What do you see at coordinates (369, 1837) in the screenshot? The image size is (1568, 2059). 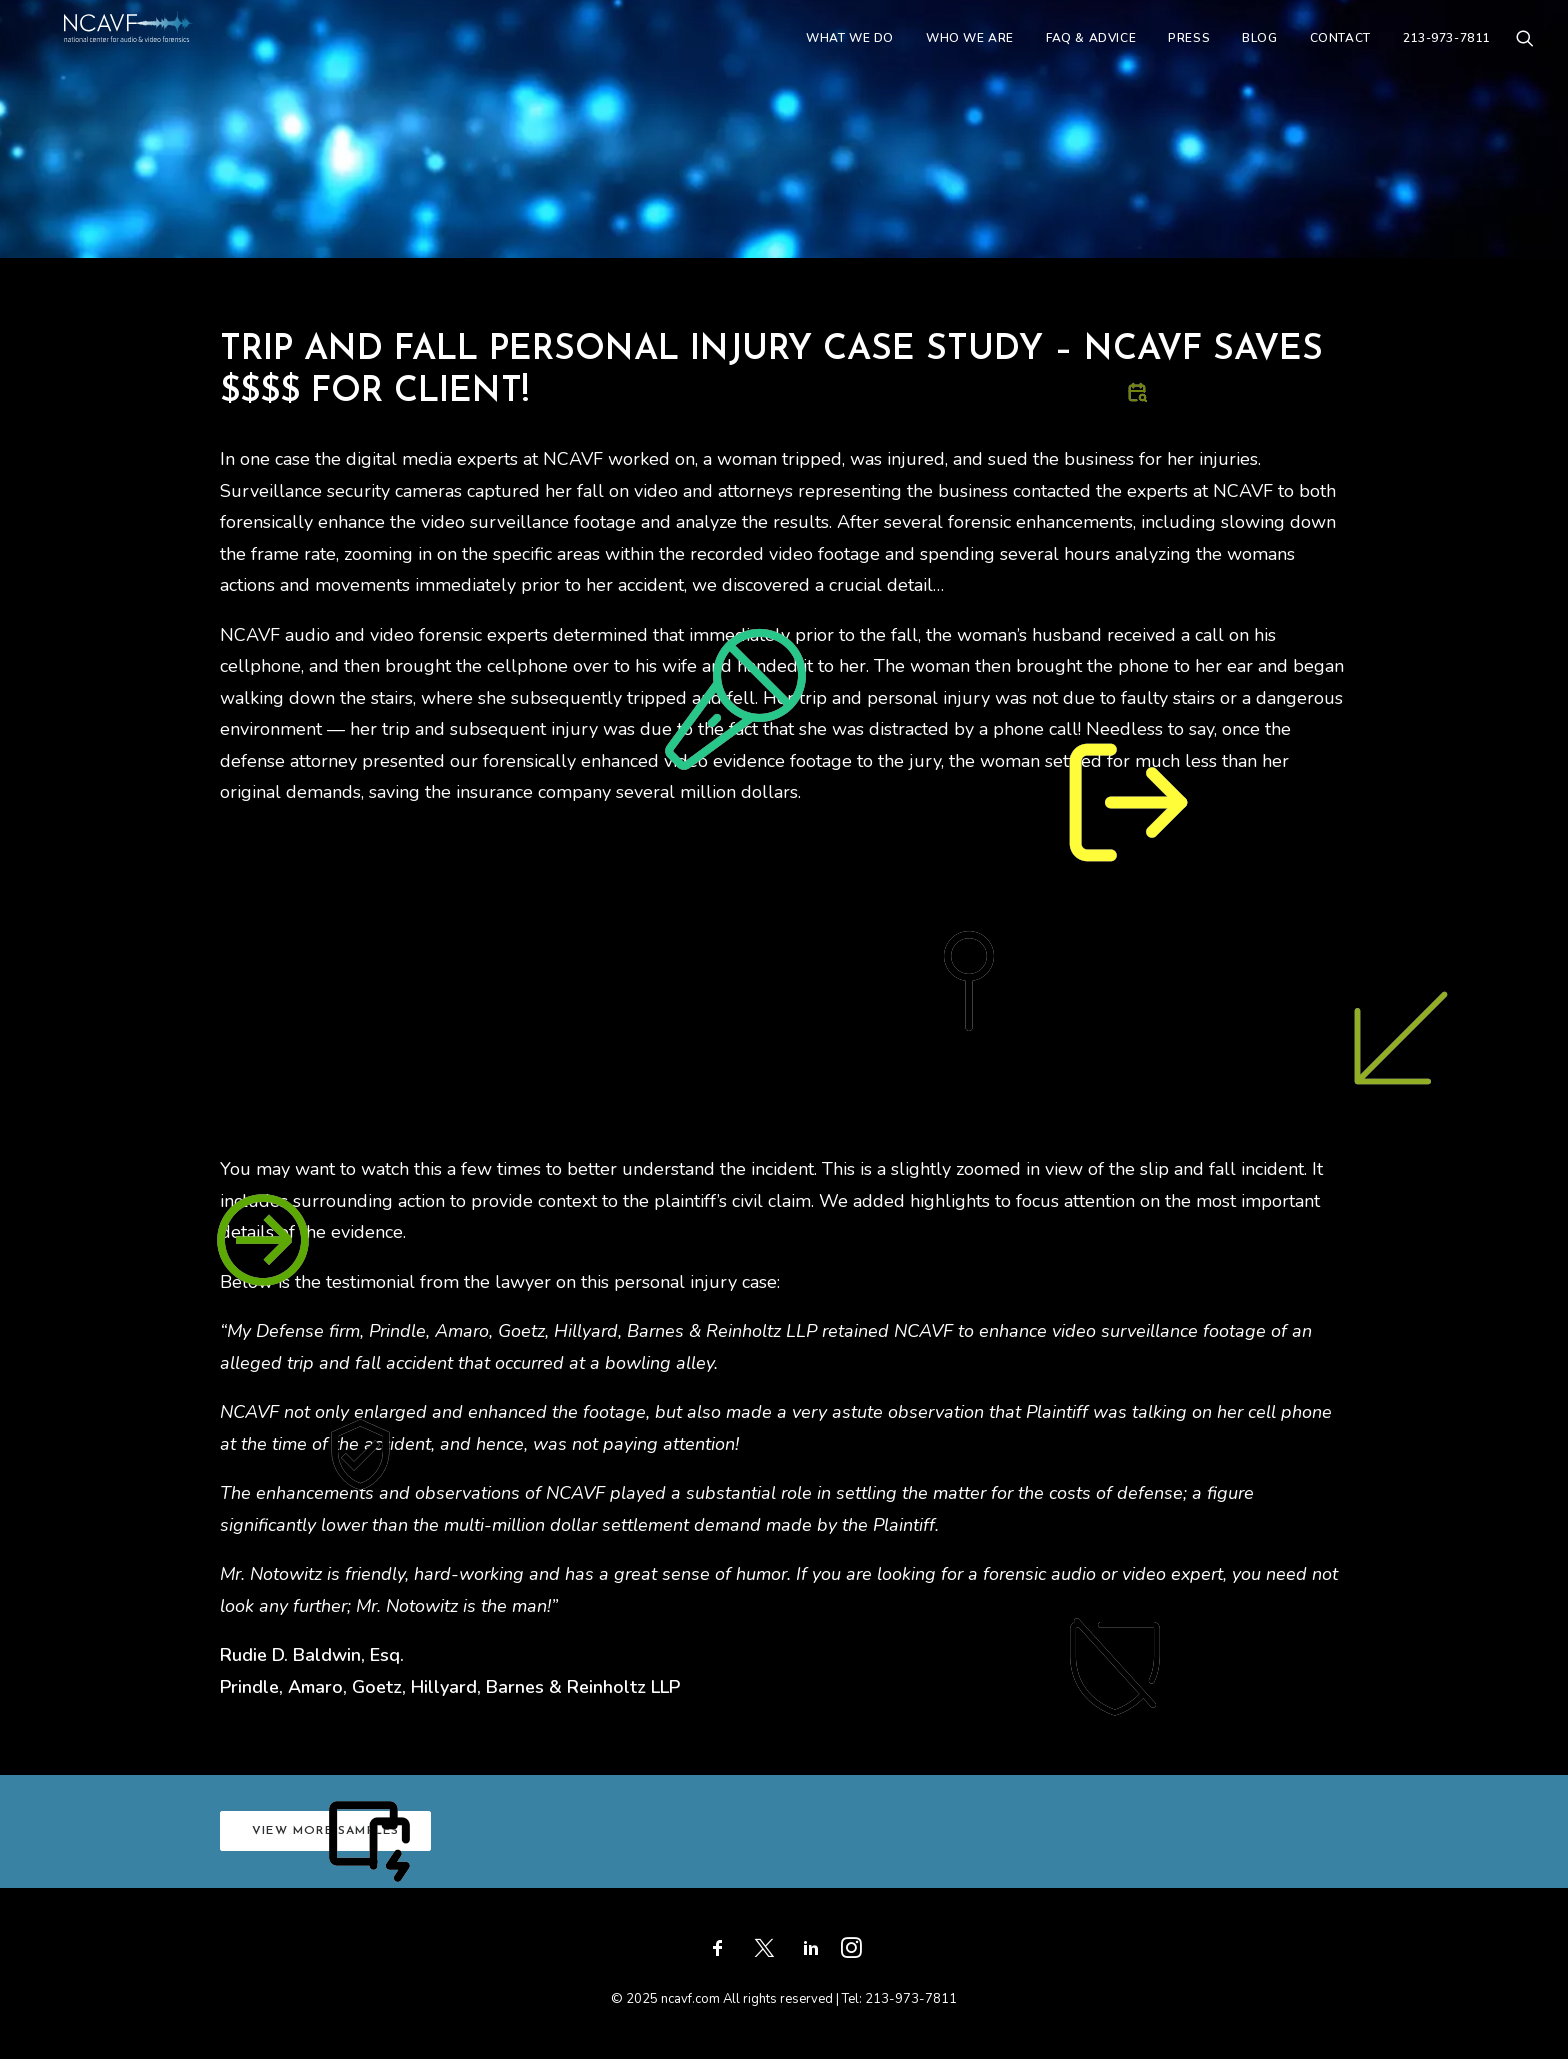 I see `device charging or power status` at bounding box center [369, 1837].